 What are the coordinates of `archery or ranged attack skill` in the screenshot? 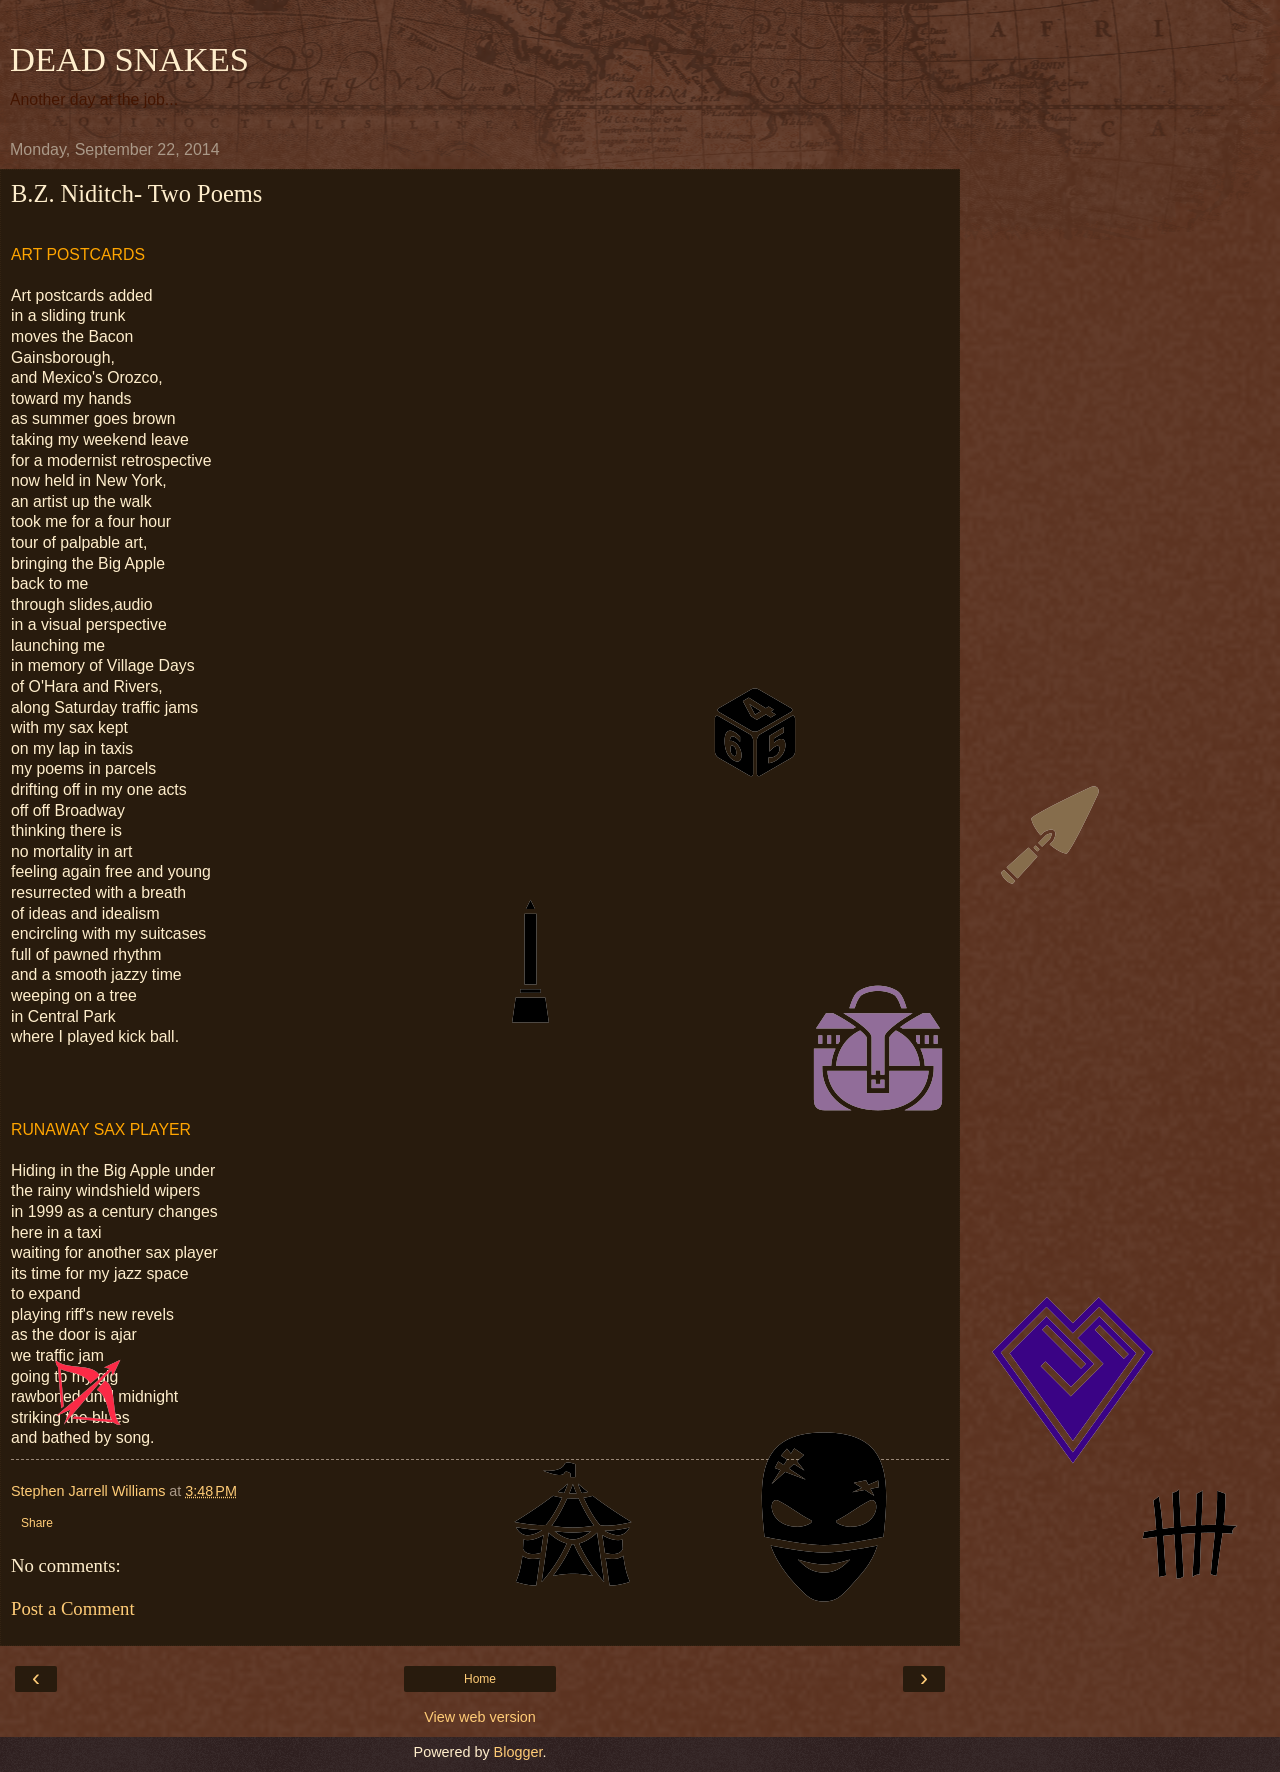 It's located at (88, 1392).